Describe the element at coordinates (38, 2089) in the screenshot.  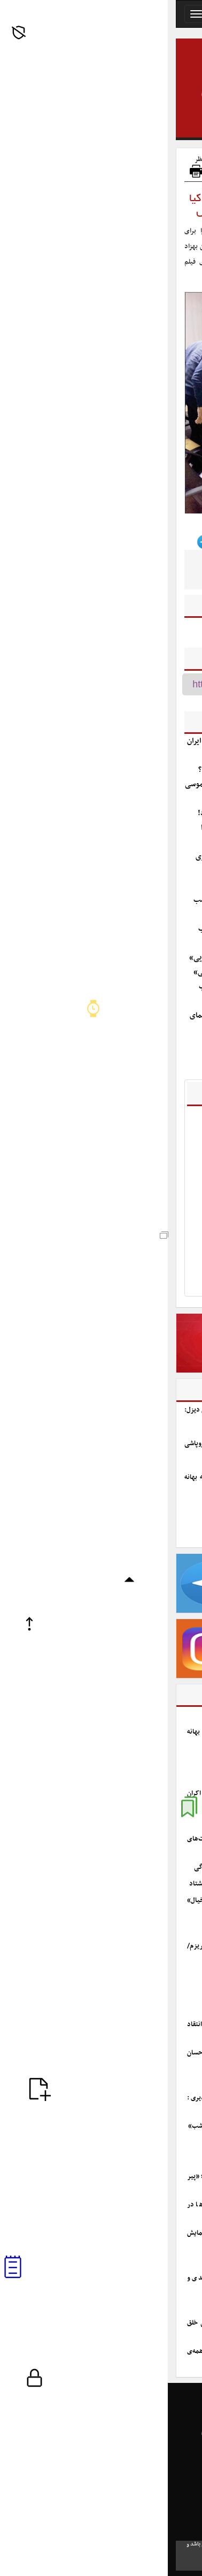
I see `create a new file` at that location.